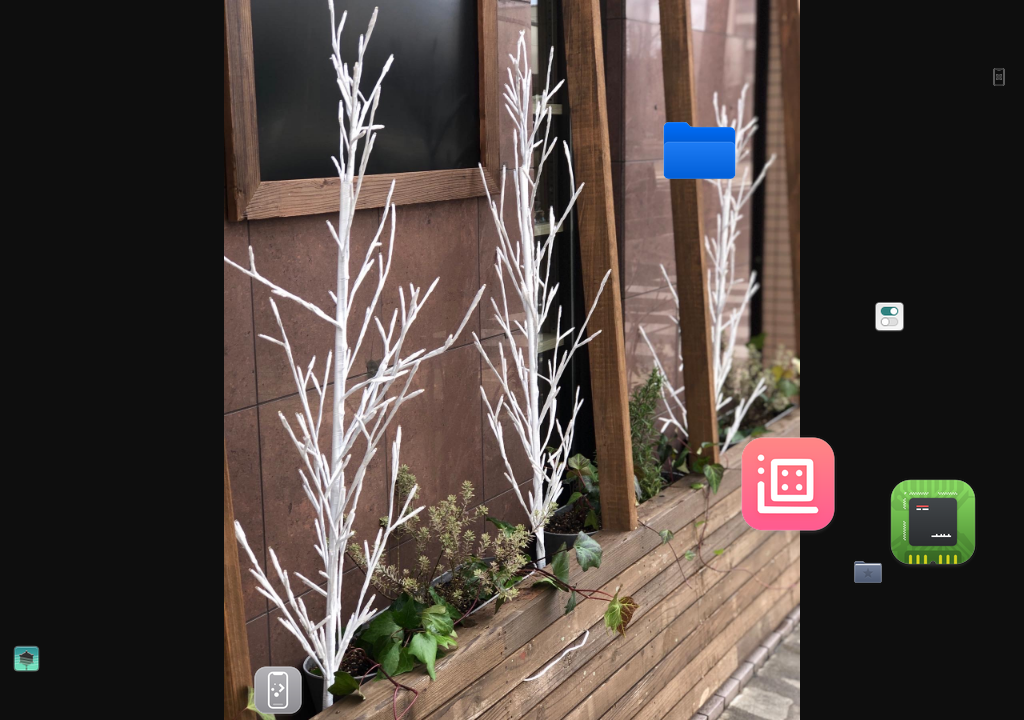 The width and height of the screenshot is (1024, 720). I want to click on open folder containing files or documents, so click(699, 150).